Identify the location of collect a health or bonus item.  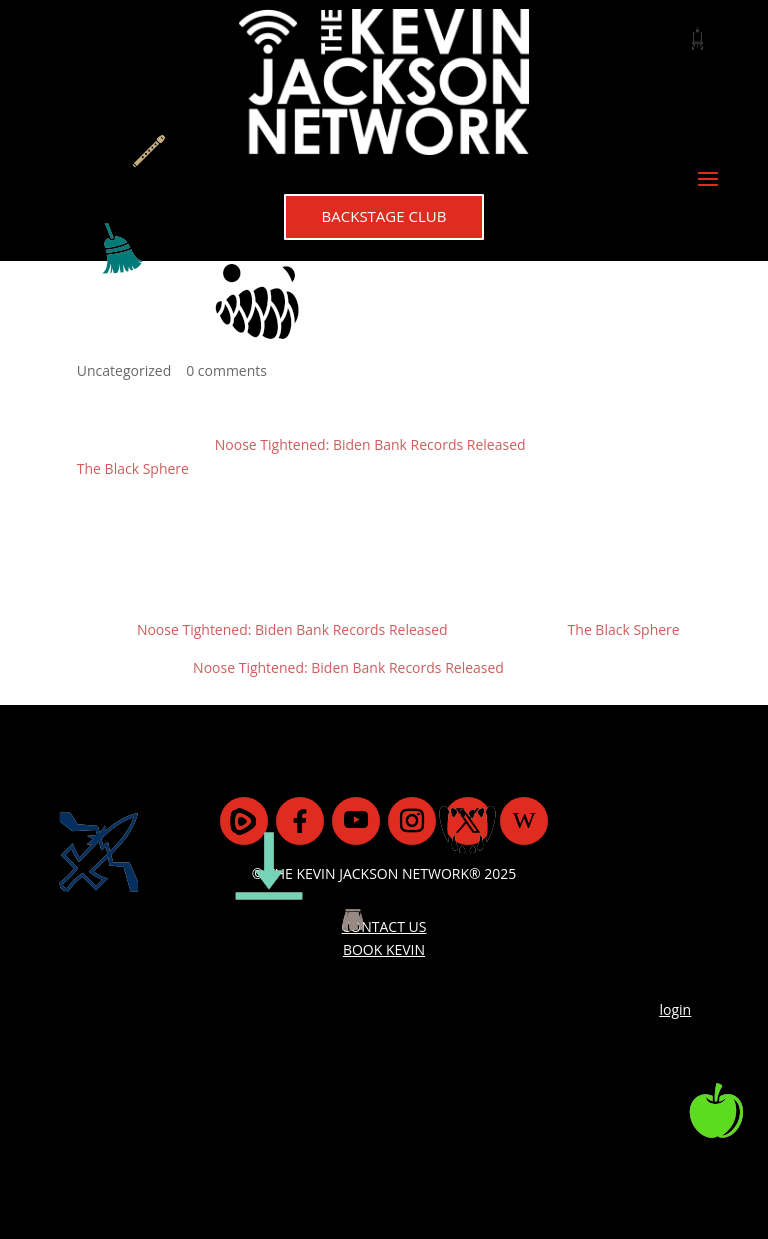
(716, 1110).